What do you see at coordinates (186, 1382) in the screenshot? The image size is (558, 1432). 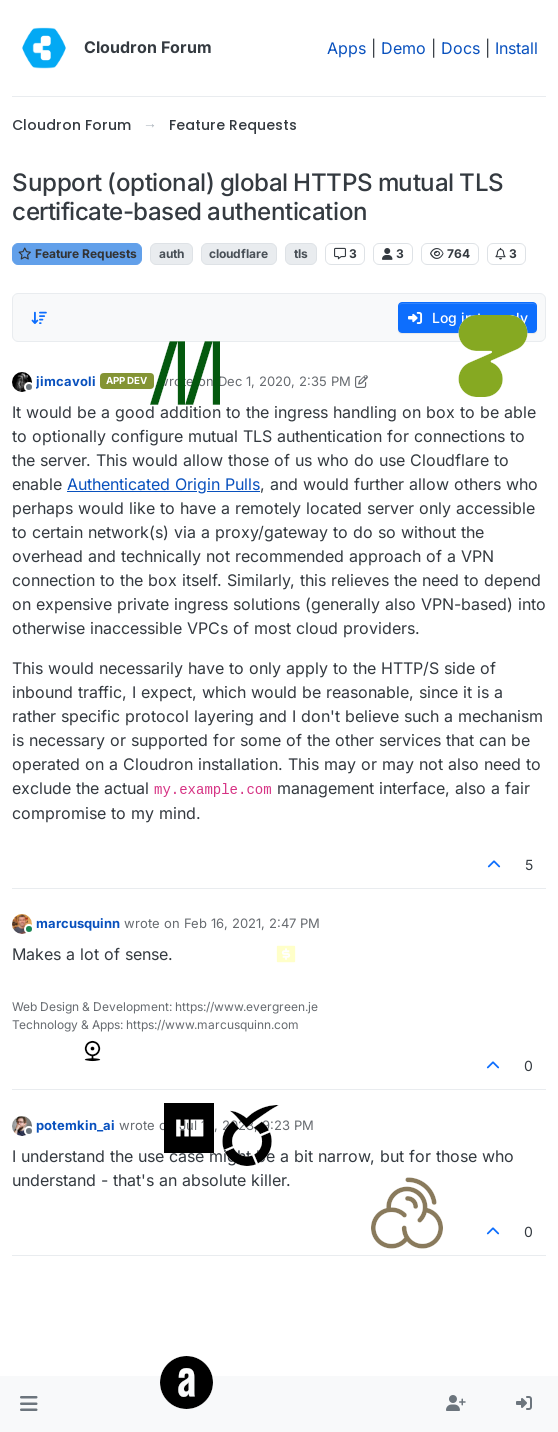 I see `visit alamy stock photo website` at bounding box center [186, 1382].